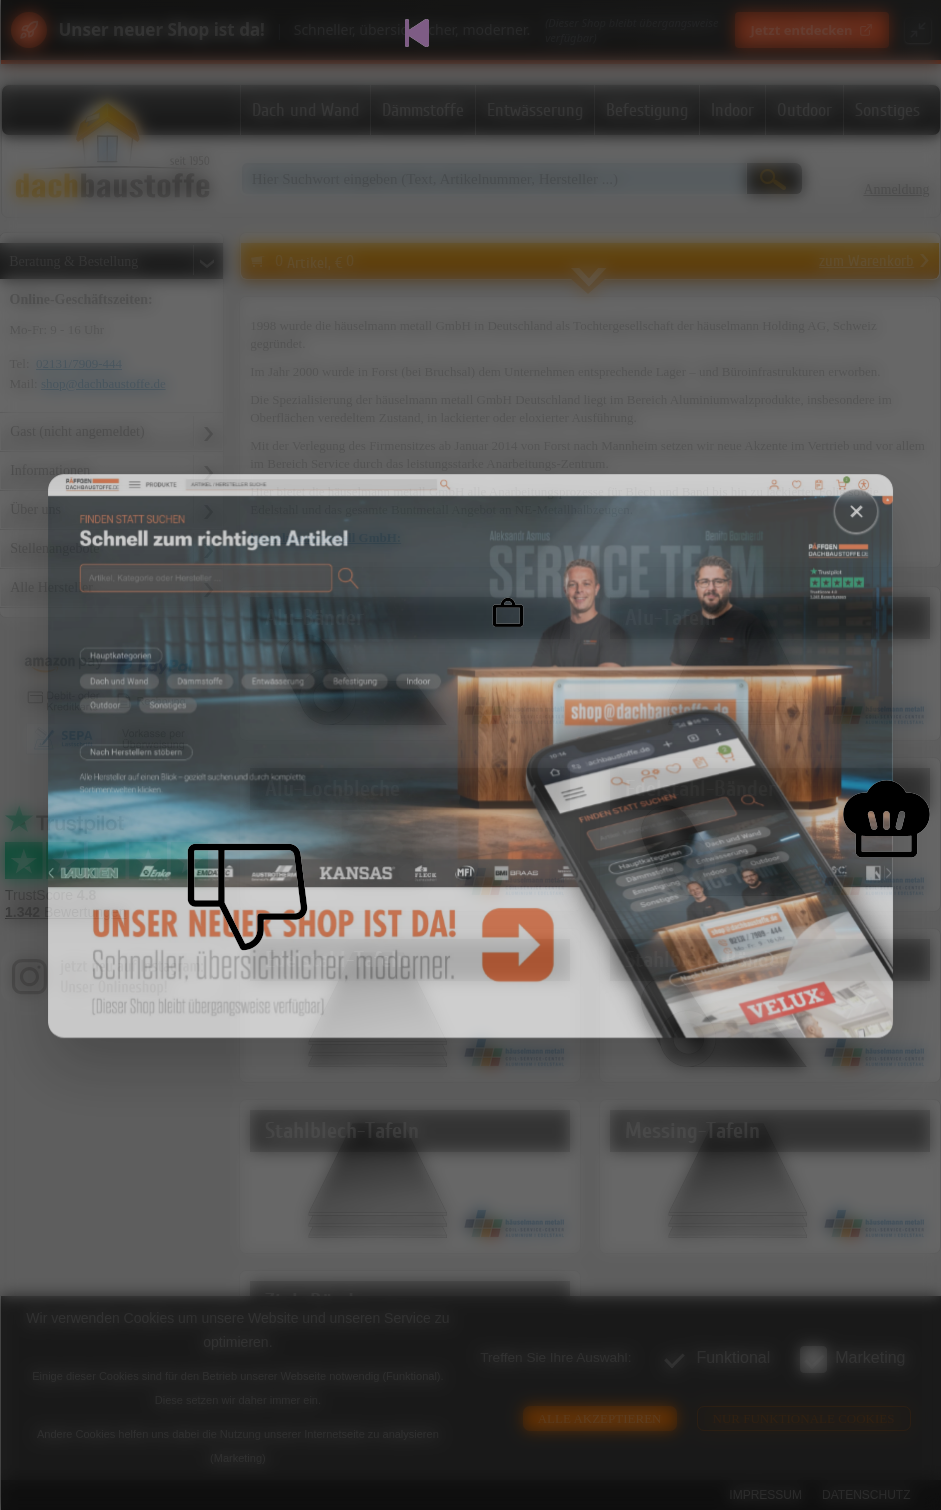 This screenshot has width=941, height=1510. What do you see at coordinates (247, 890) in the screenshot?
I see `dislike or downvote content` at bounding box center [247, 890].